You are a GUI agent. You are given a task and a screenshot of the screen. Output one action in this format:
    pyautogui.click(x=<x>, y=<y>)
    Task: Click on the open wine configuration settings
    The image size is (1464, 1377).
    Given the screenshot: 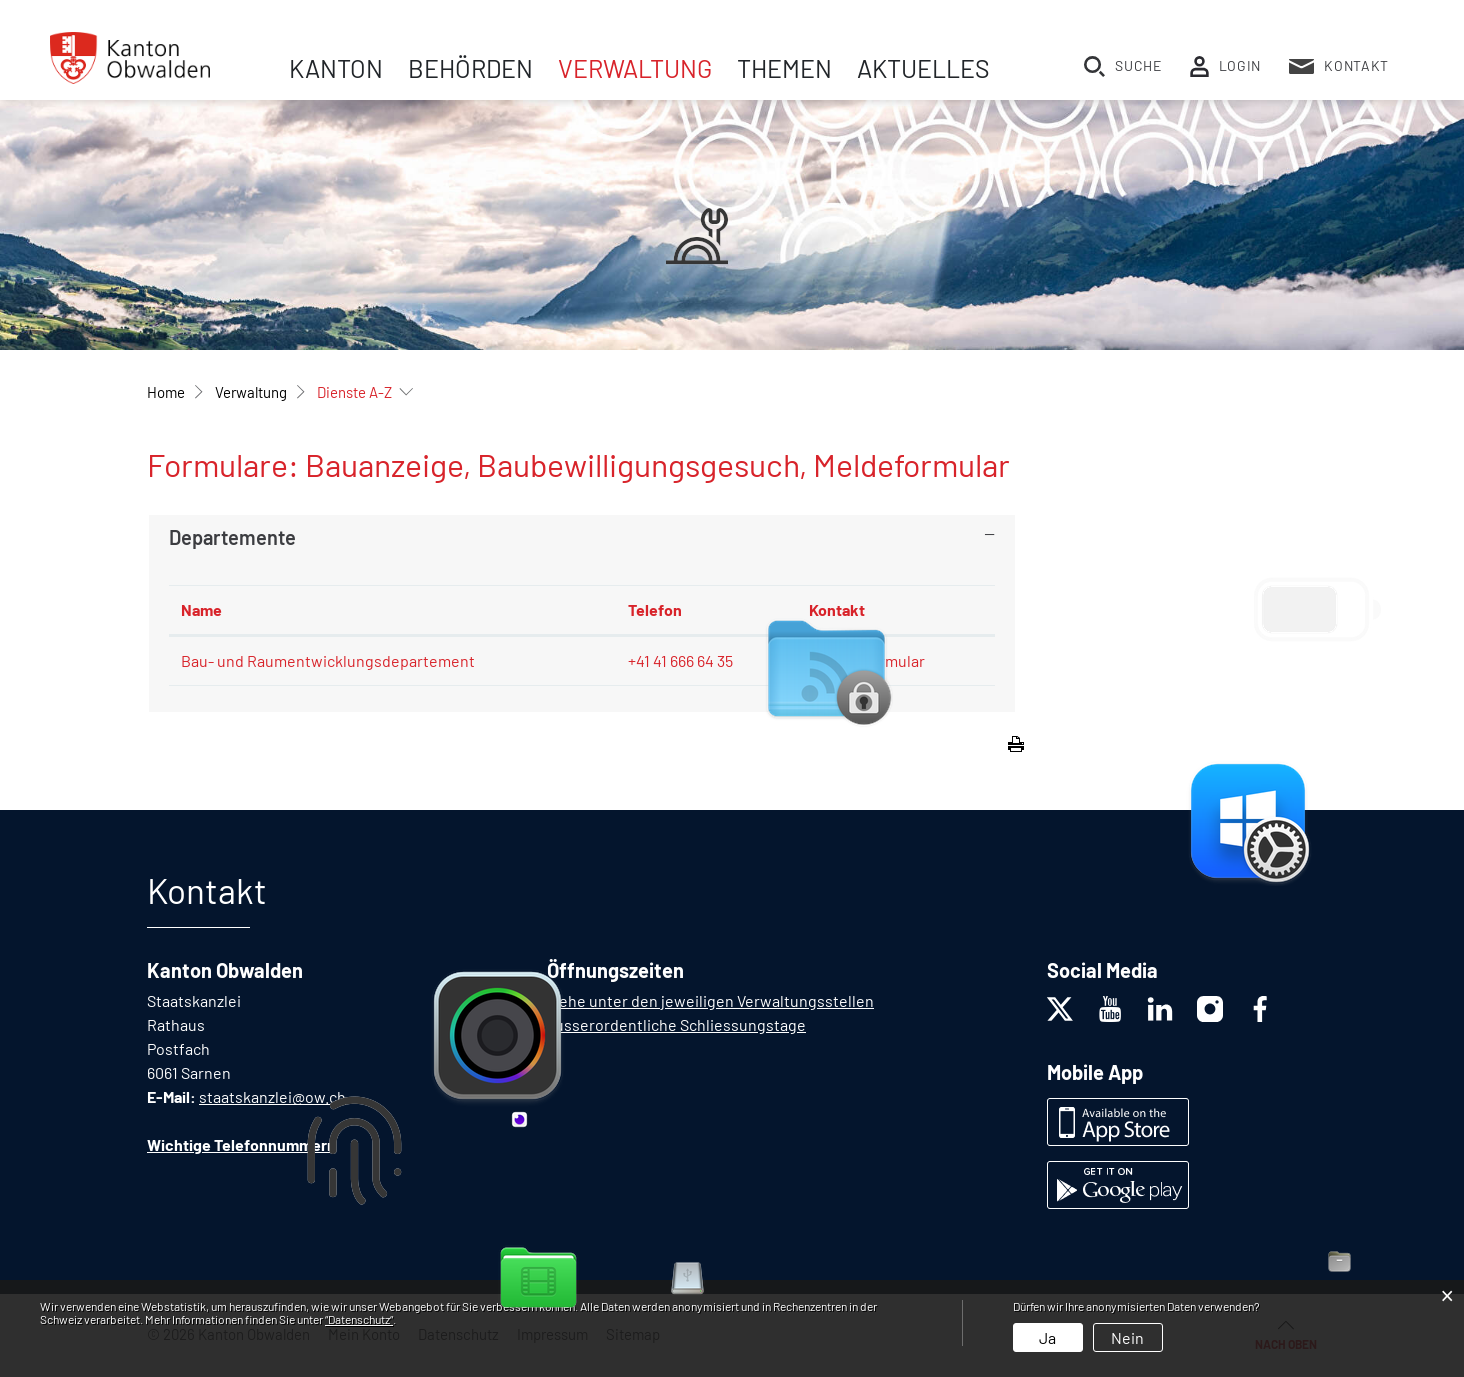 What is the action you would take?
    pyautogui.click(x=1248, y=821)
    